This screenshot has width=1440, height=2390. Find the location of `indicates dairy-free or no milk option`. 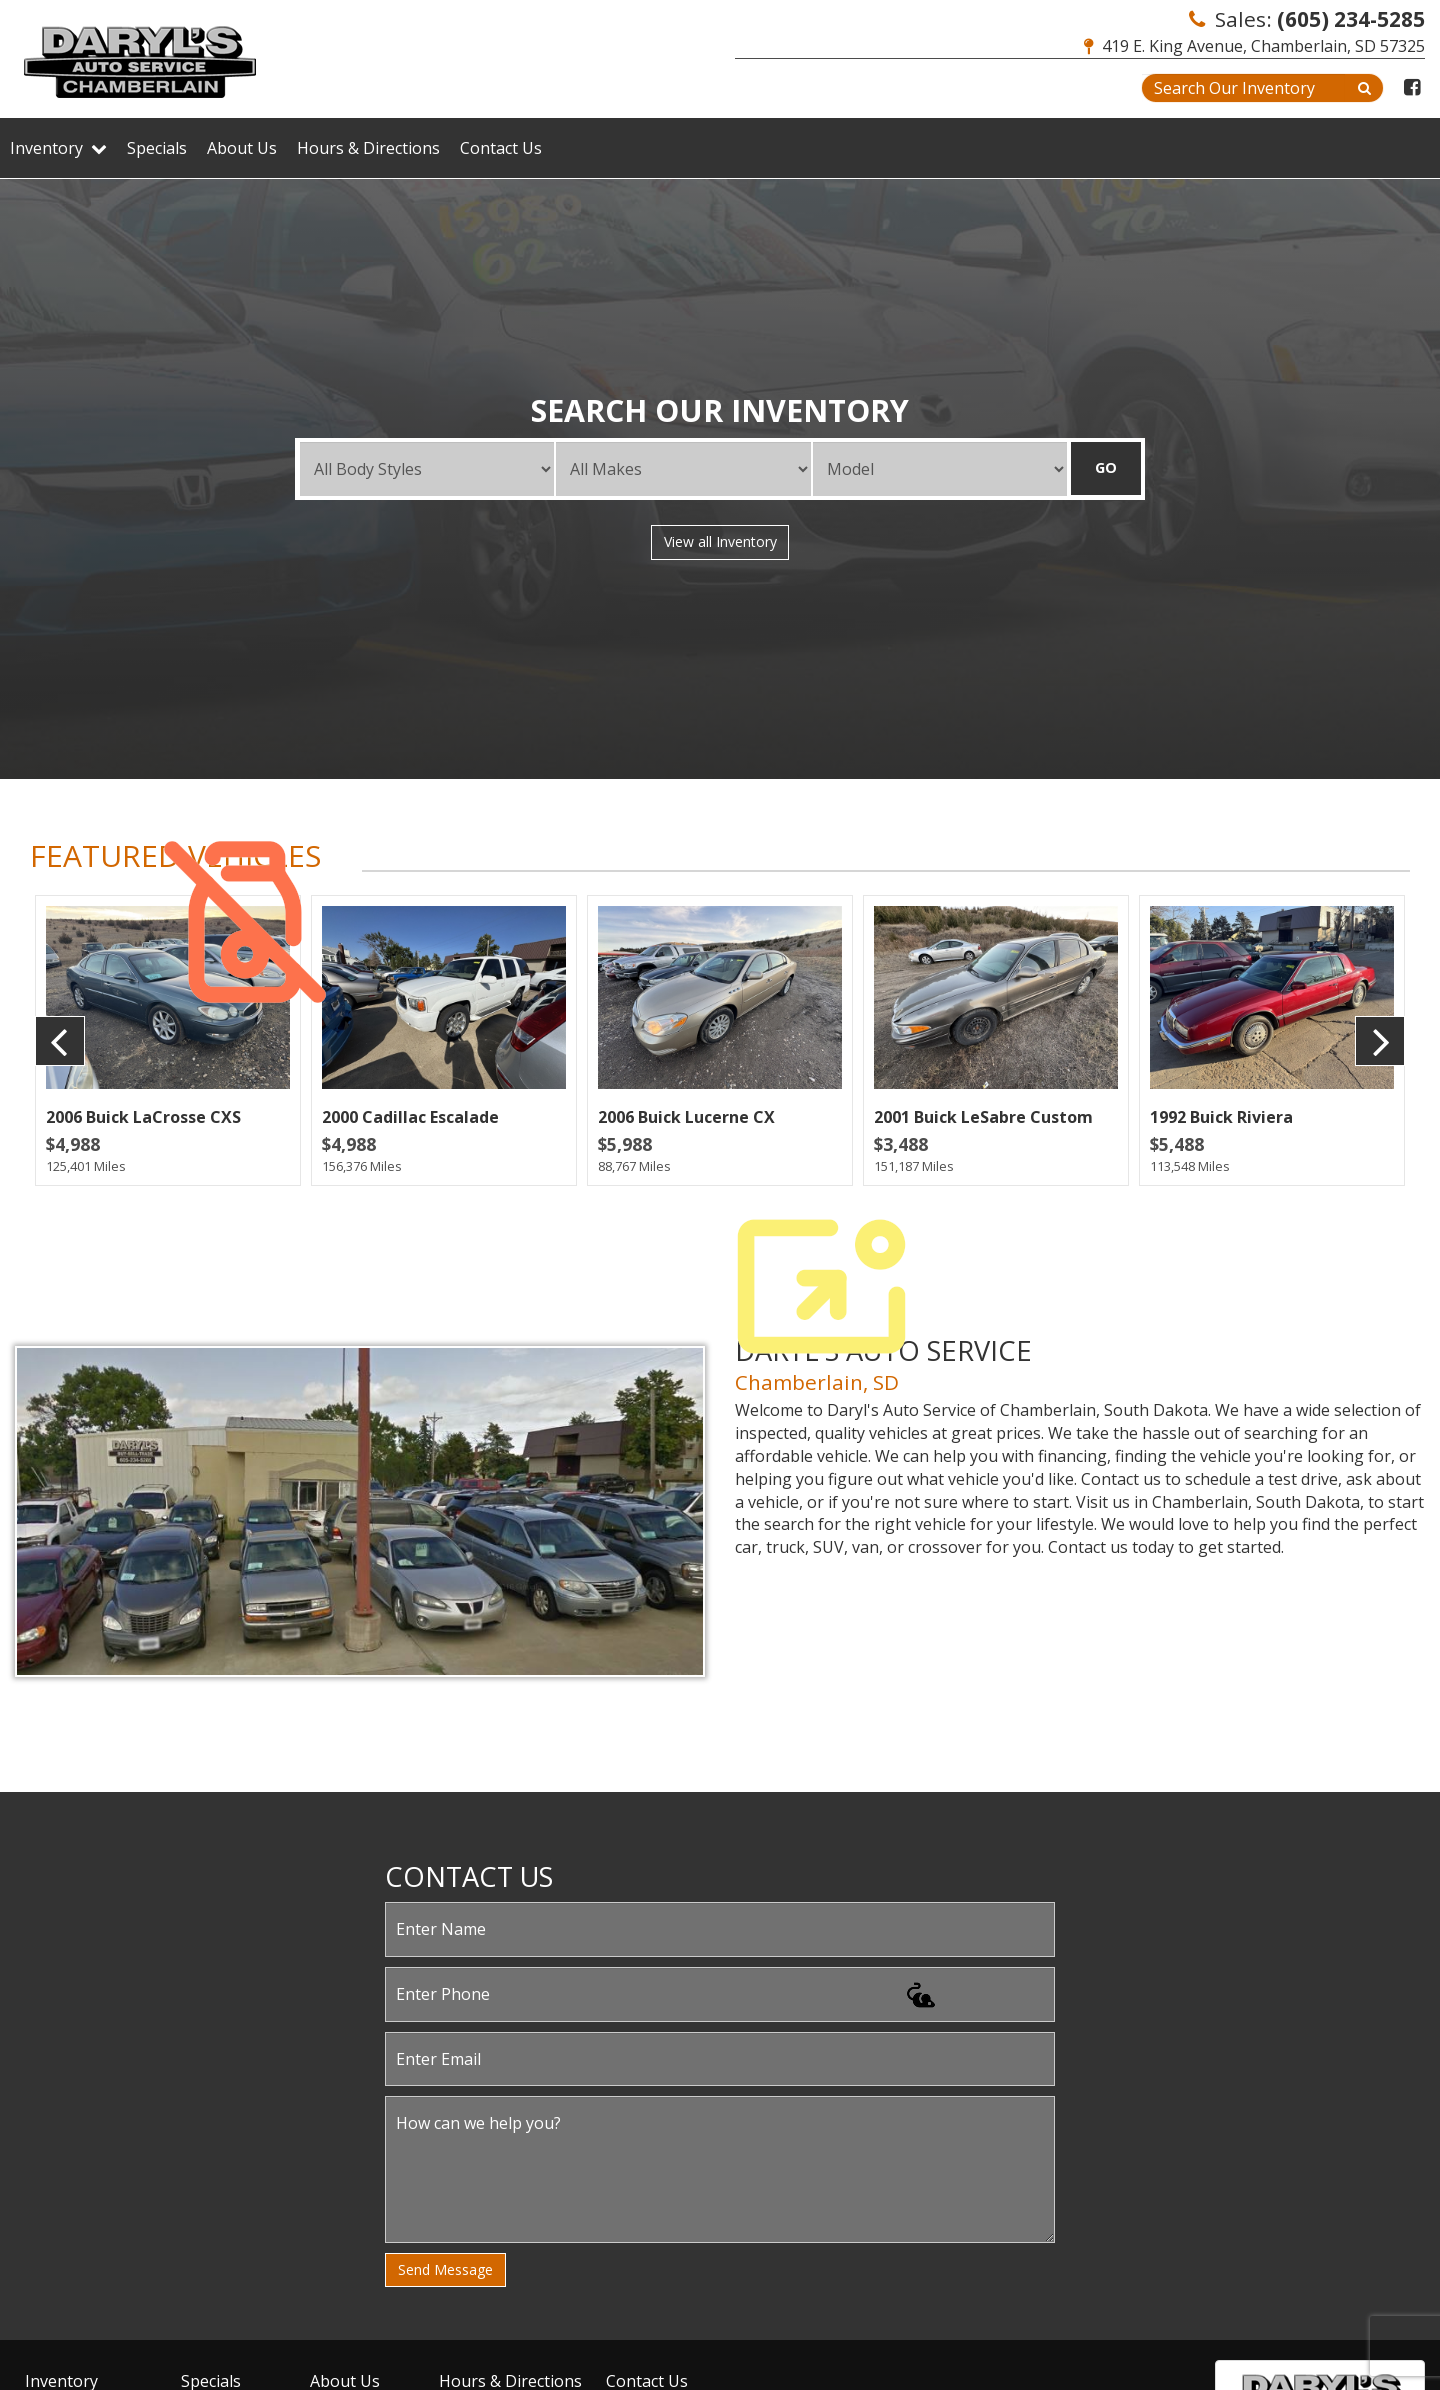

indicates dairy-free or no milk option is located at coordinates (245, 922).